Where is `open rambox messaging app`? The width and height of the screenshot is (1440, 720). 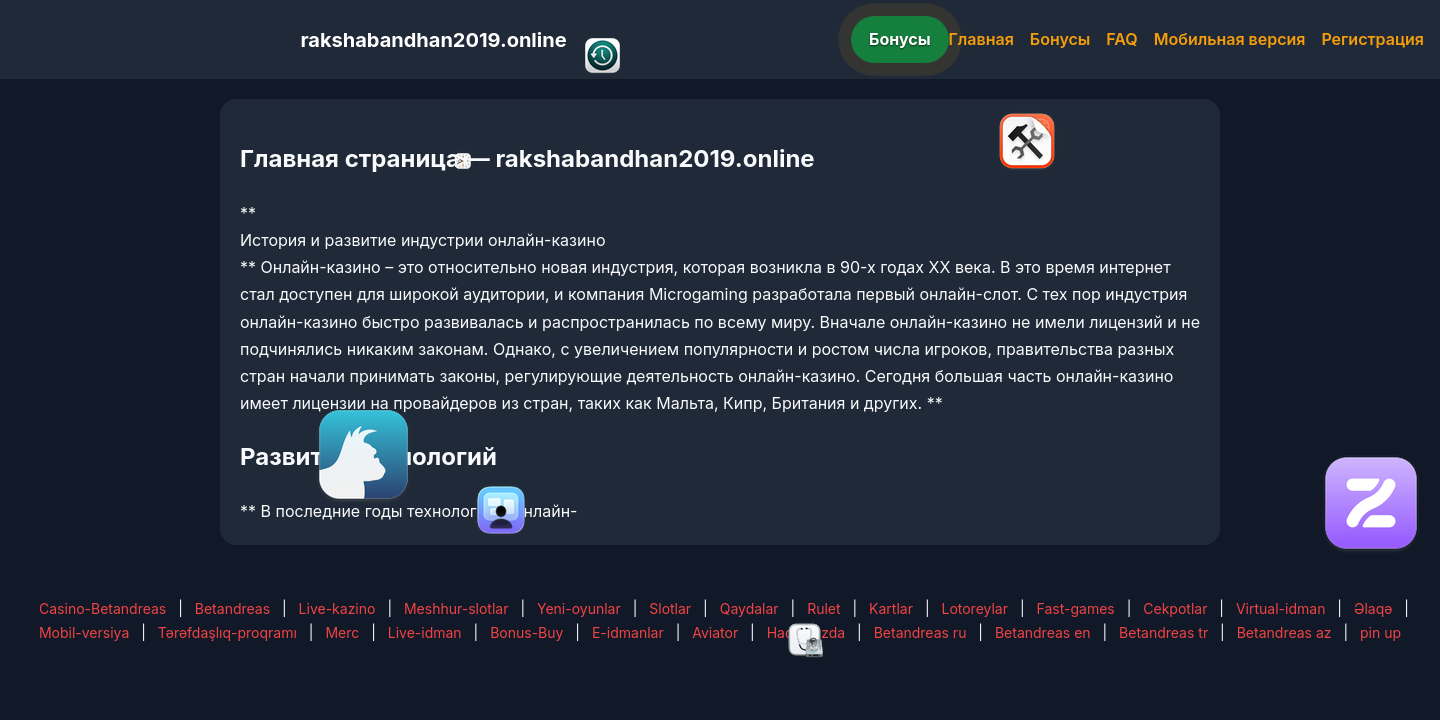
open rambox messaging app is located at coordinates (363, 454).